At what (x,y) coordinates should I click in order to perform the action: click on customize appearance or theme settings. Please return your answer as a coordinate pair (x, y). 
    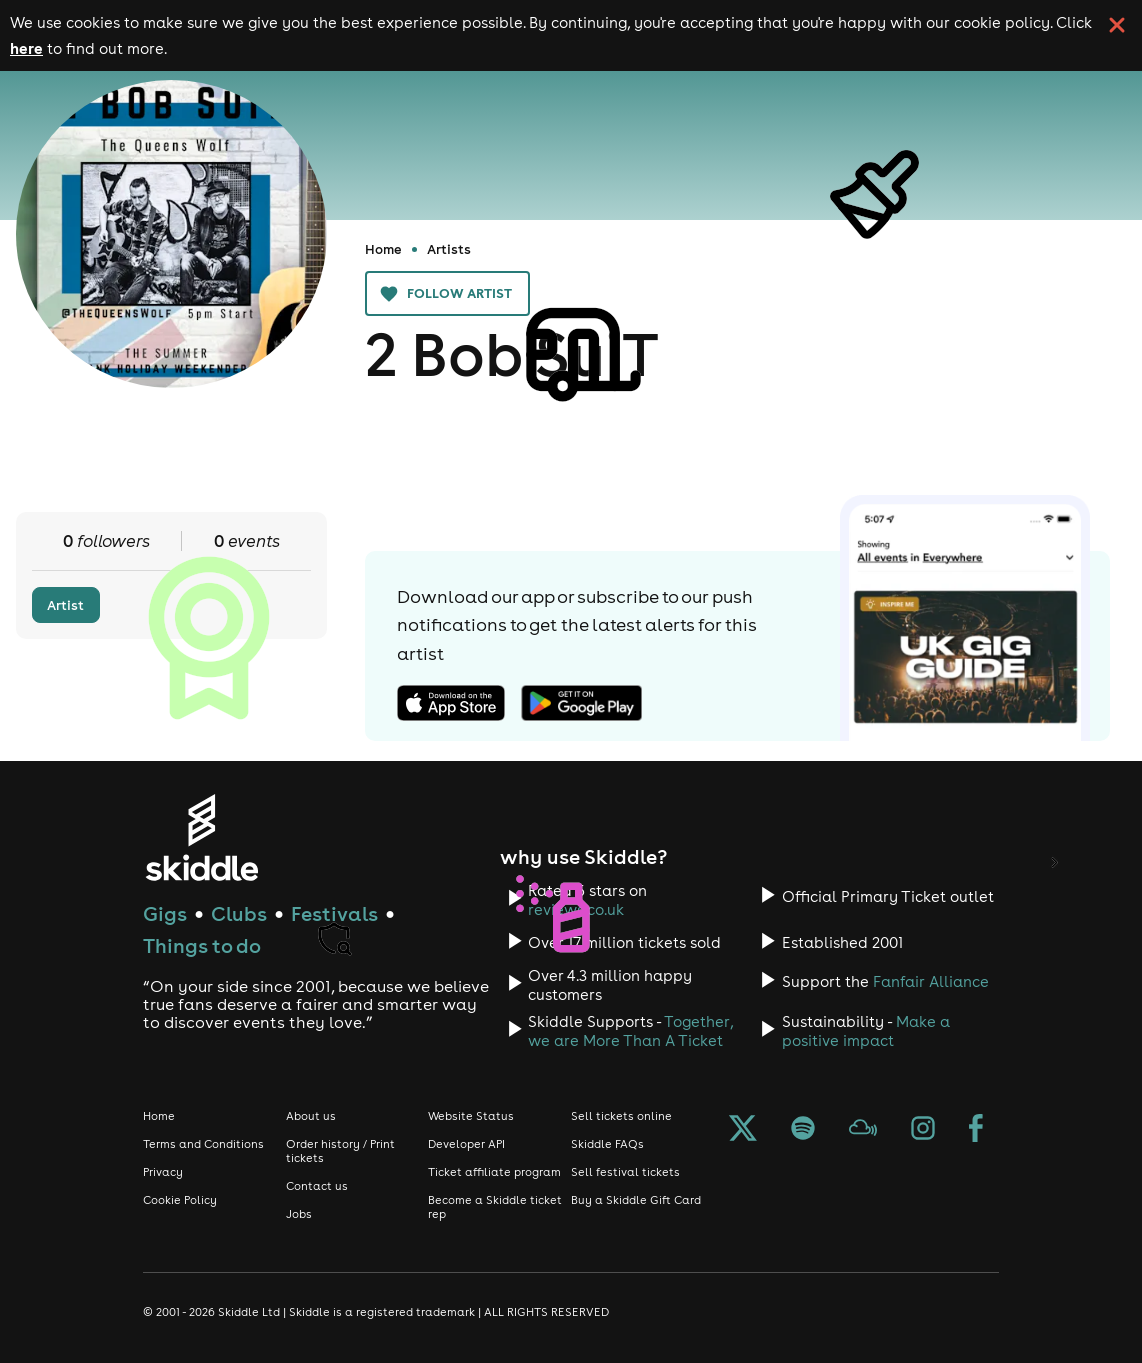
    Looking at the image, I should click on (874, 194).